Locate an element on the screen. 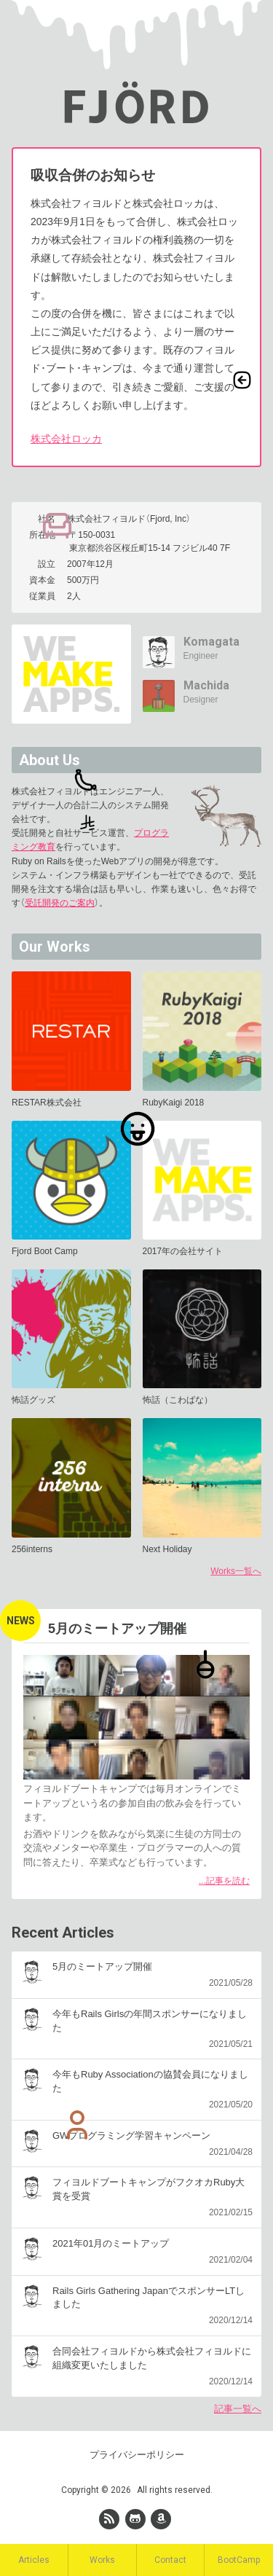 Image resolution: width=273 pixels, height=2576 pixels. add a playful or silly reaction is located at coordinates (138, 1129).